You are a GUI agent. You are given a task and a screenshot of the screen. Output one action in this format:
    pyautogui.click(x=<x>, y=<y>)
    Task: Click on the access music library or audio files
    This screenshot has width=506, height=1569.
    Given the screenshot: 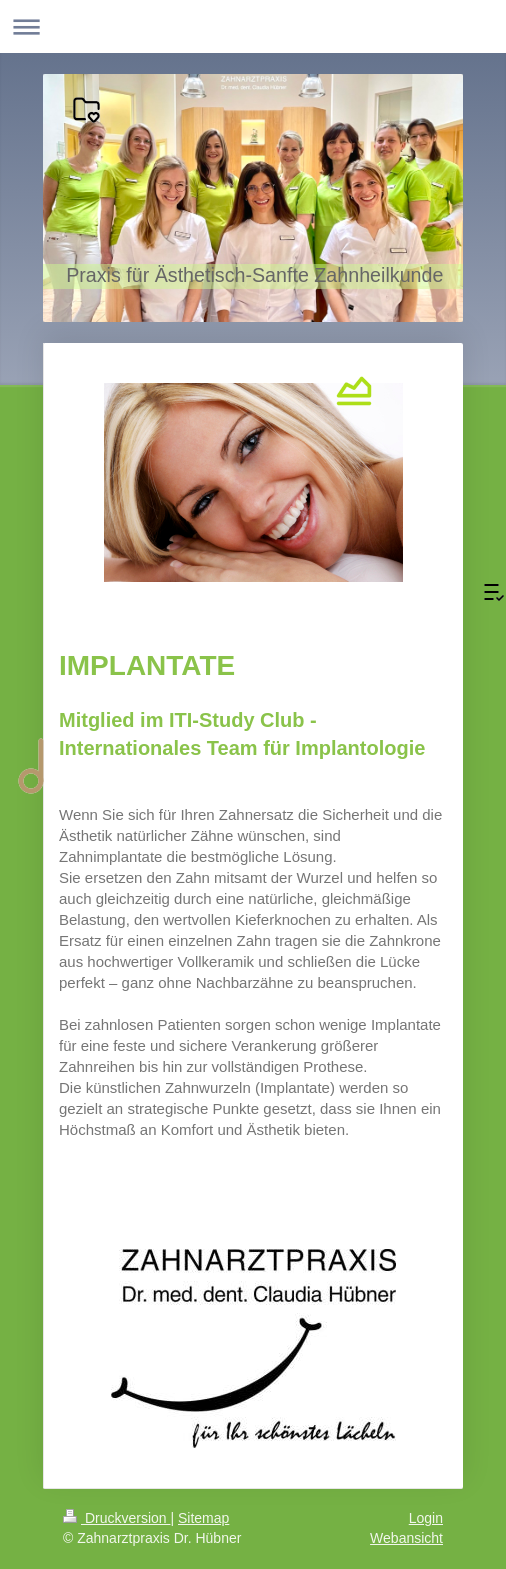 What is the action you would take?
    pyautogui.click(x=31, y=766)
    